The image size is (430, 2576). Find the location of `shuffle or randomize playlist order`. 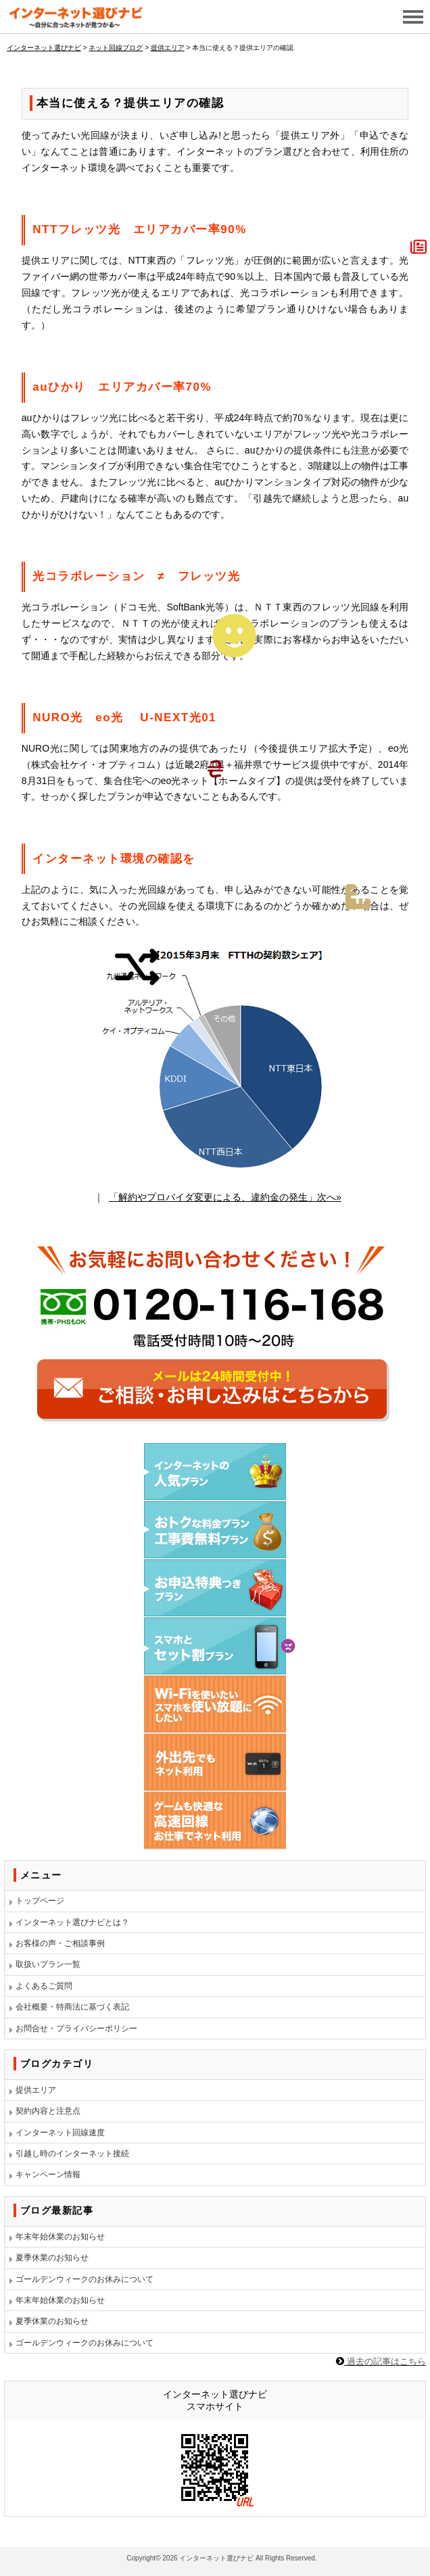

shuffle or randomize playlist order is located at coordinates (136, 967).